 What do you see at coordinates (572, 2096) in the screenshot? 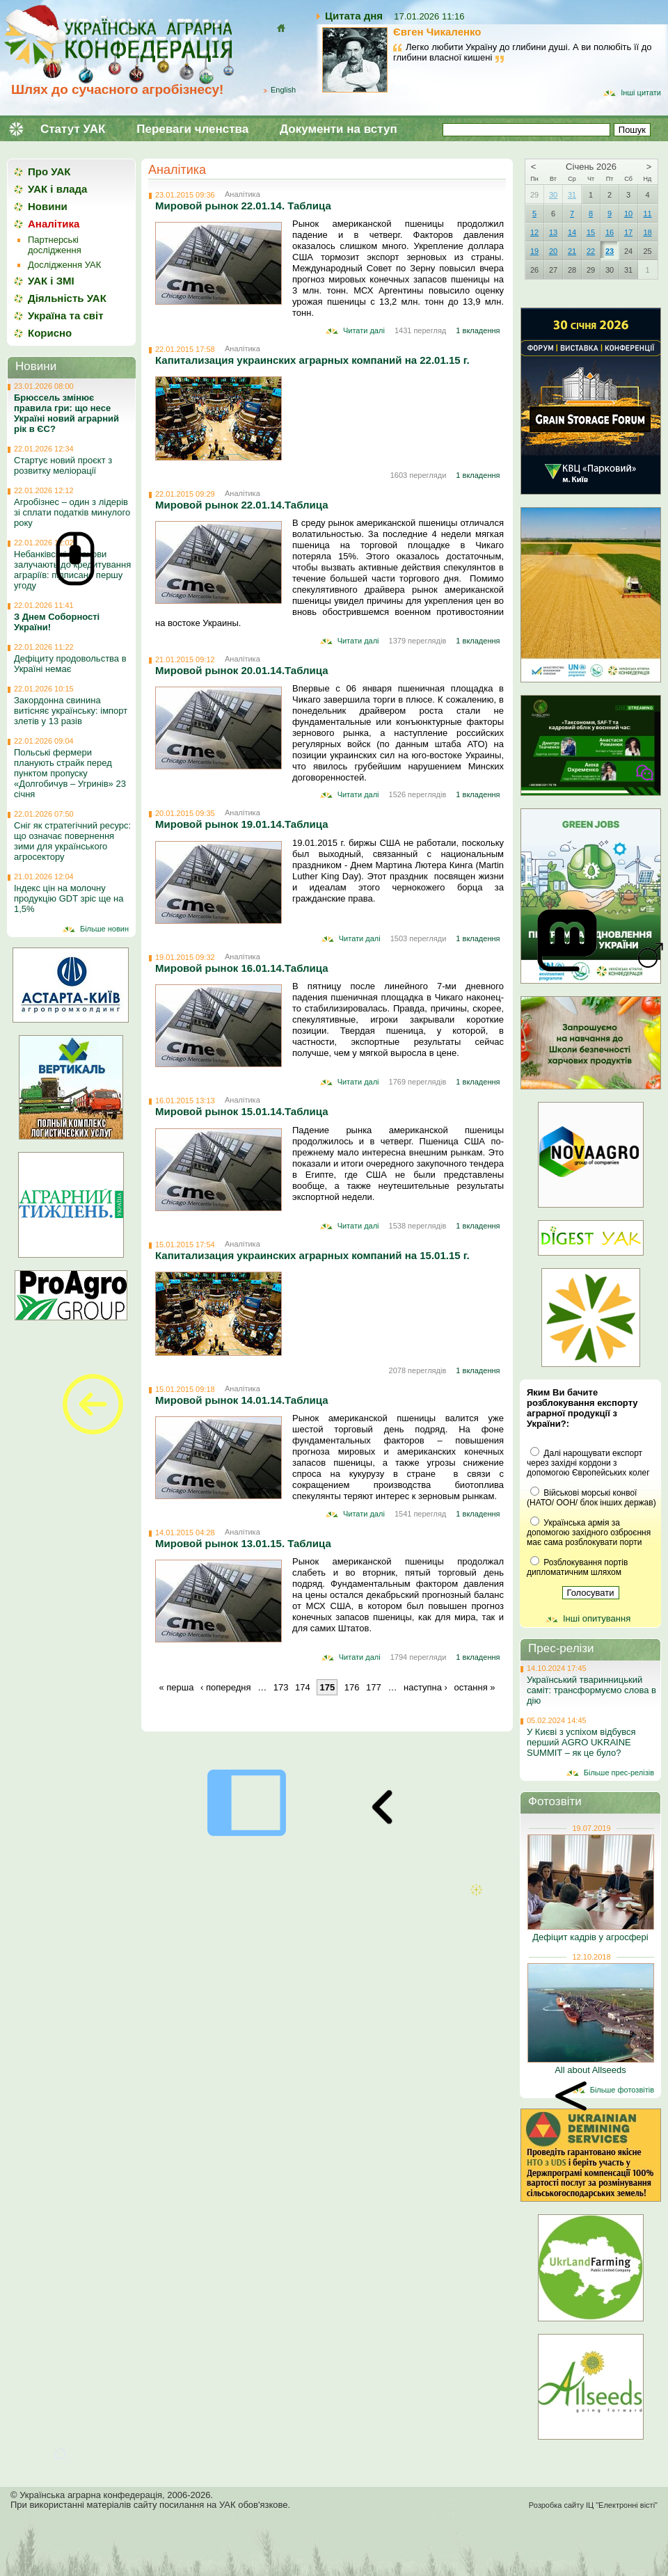
I see `navigate back to the previous screen` at bounding box center [572, 2096].